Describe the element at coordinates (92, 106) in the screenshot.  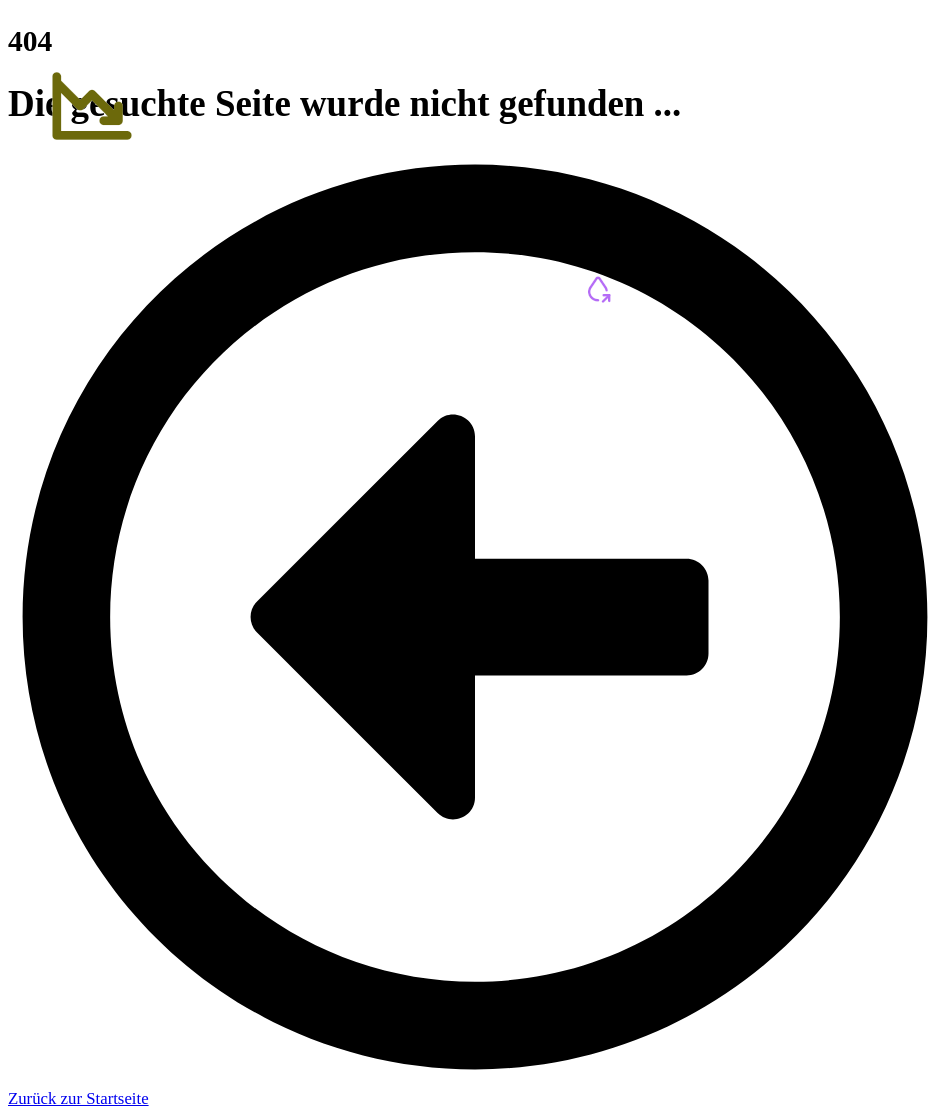
I see `view declining metrics or performance data` at that location.